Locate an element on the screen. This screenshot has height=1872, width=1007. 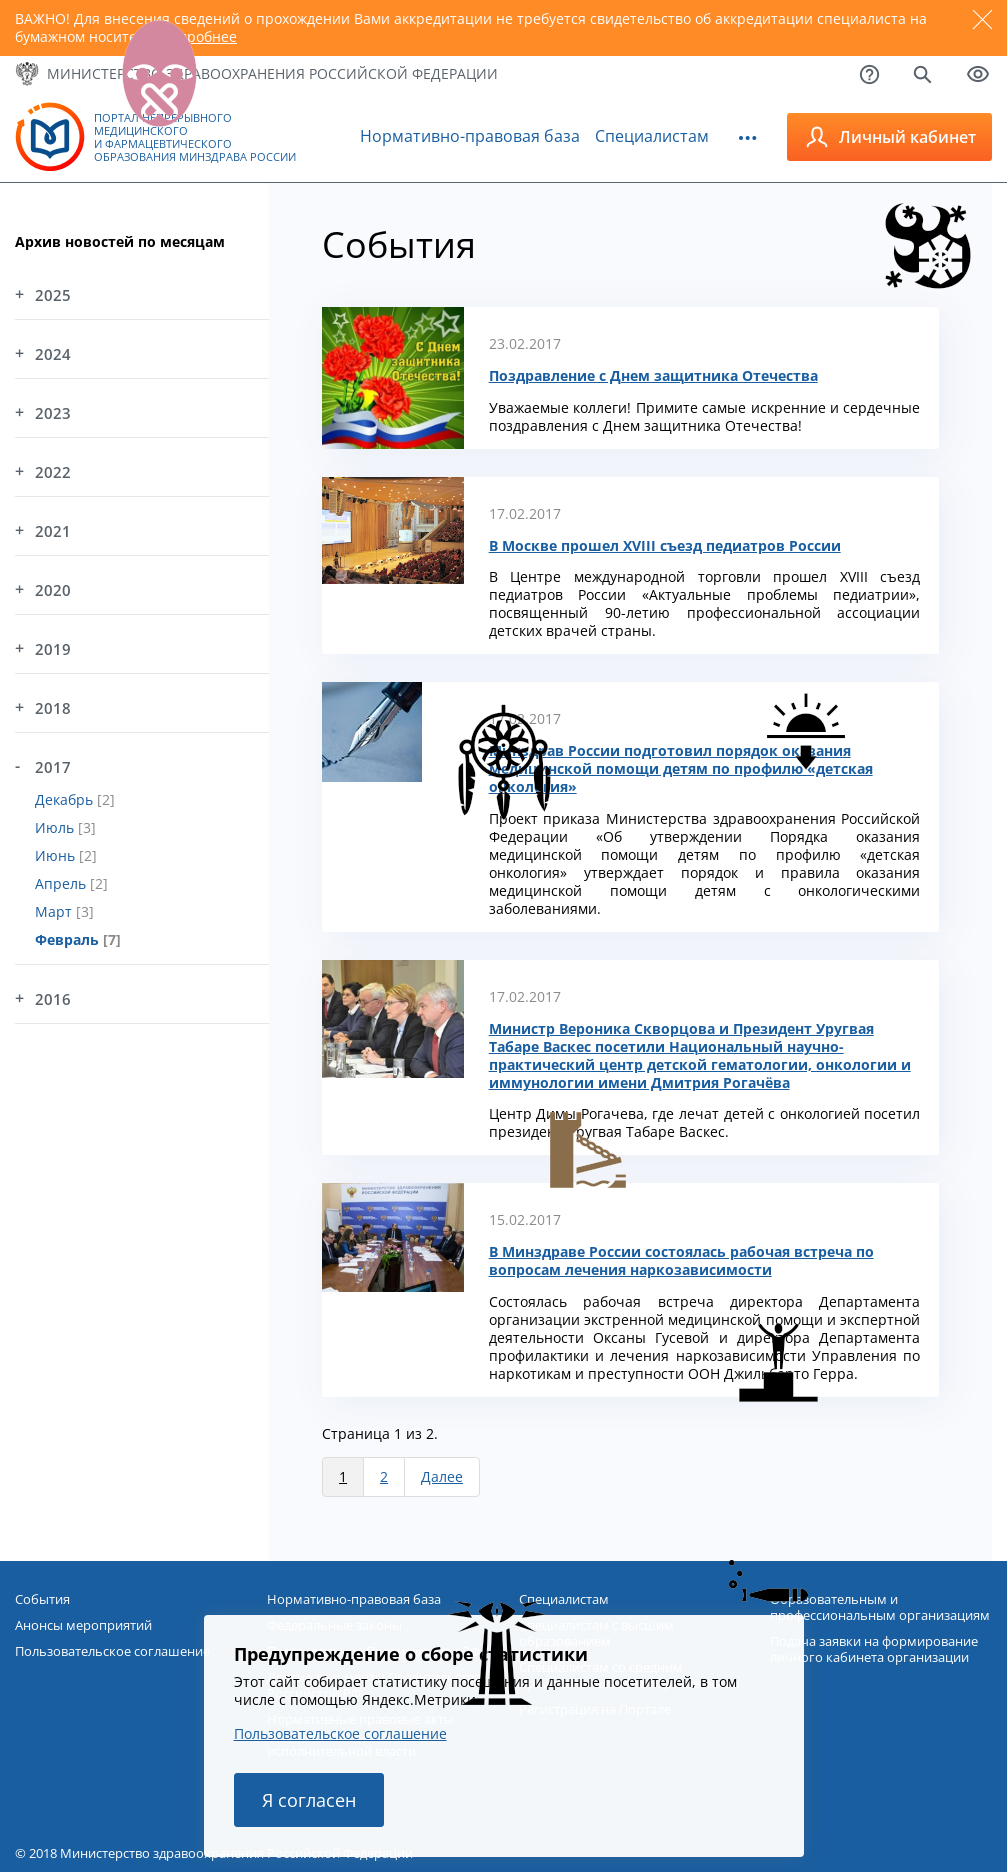
access castle or fortress features in a game is located at coordinates (588, 1150).